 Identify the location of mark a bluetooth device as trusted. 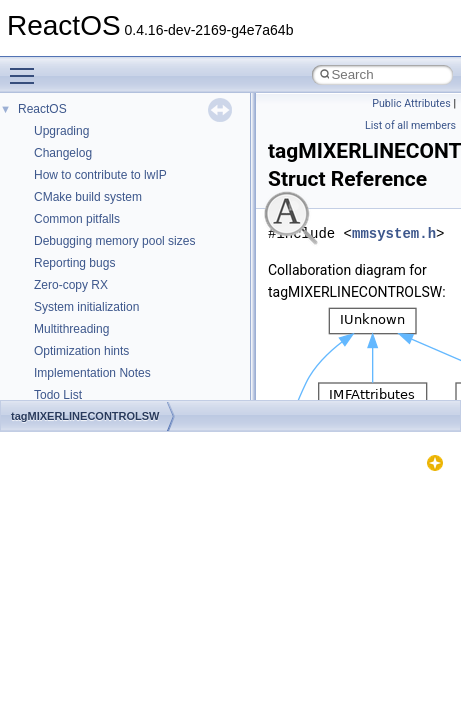
(435, 463).